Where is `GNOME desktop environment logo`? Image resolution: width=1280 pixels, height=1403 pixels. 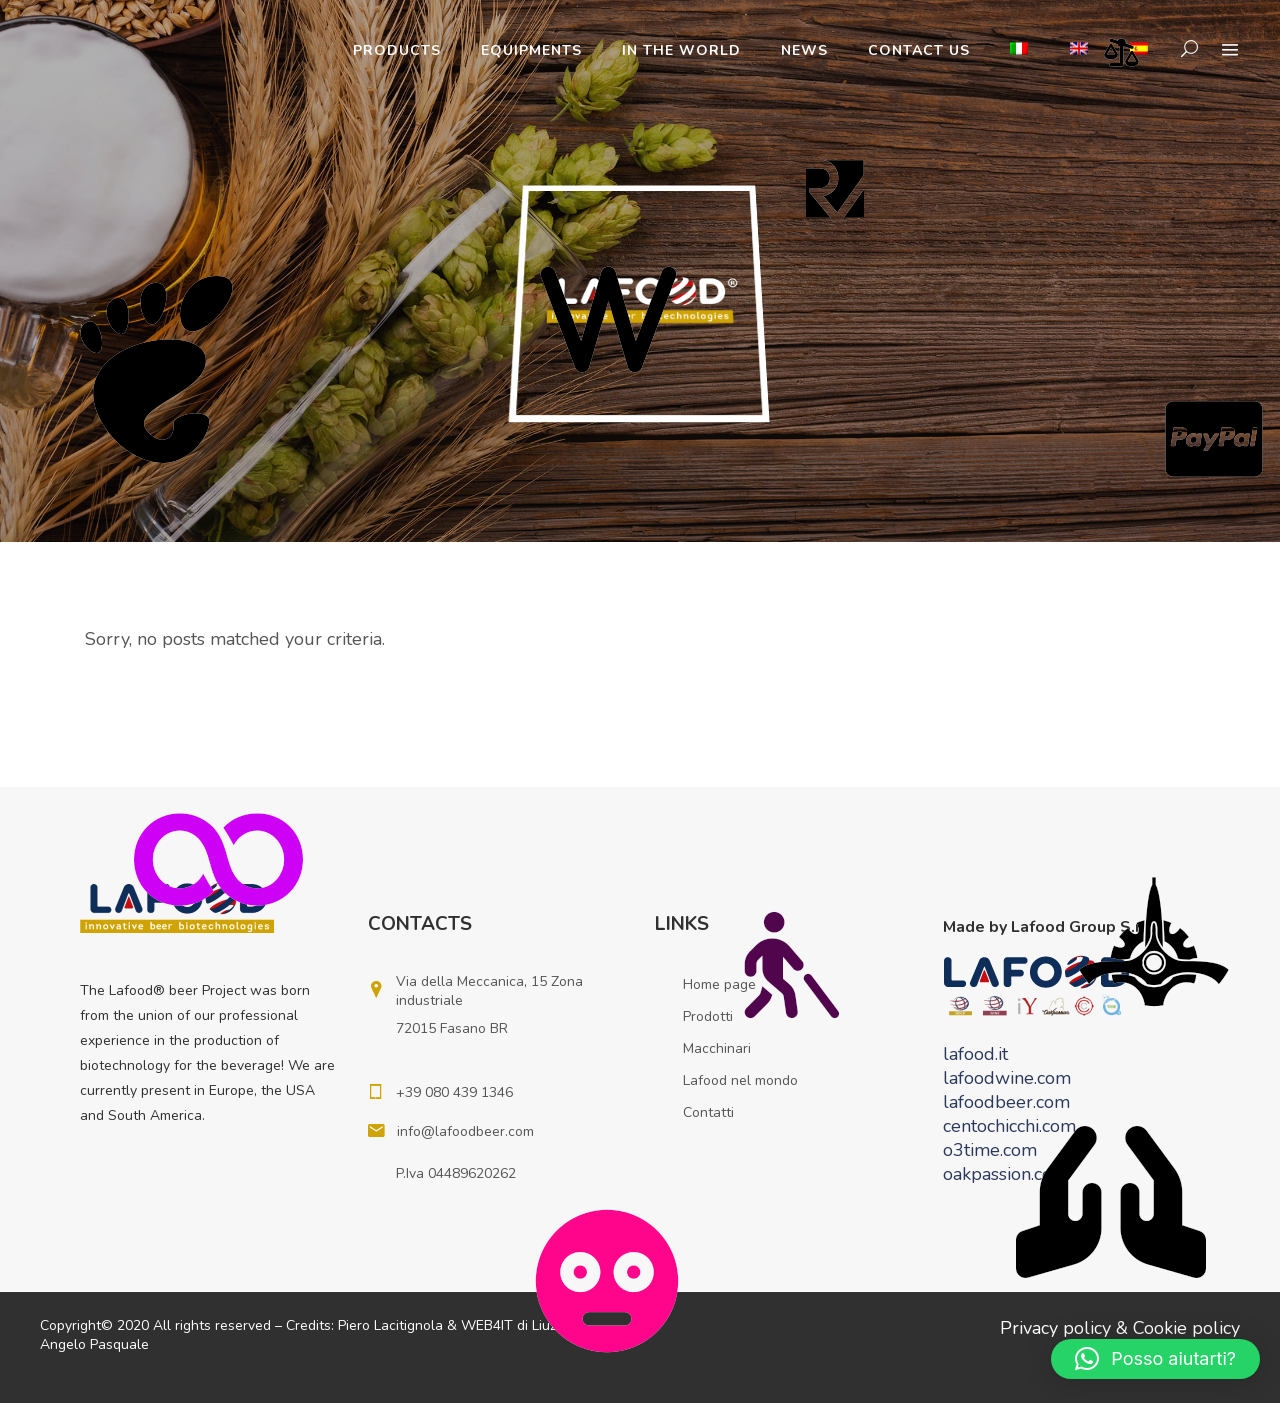
GNOME desktop environment logo is located at coordinates (156, 369).